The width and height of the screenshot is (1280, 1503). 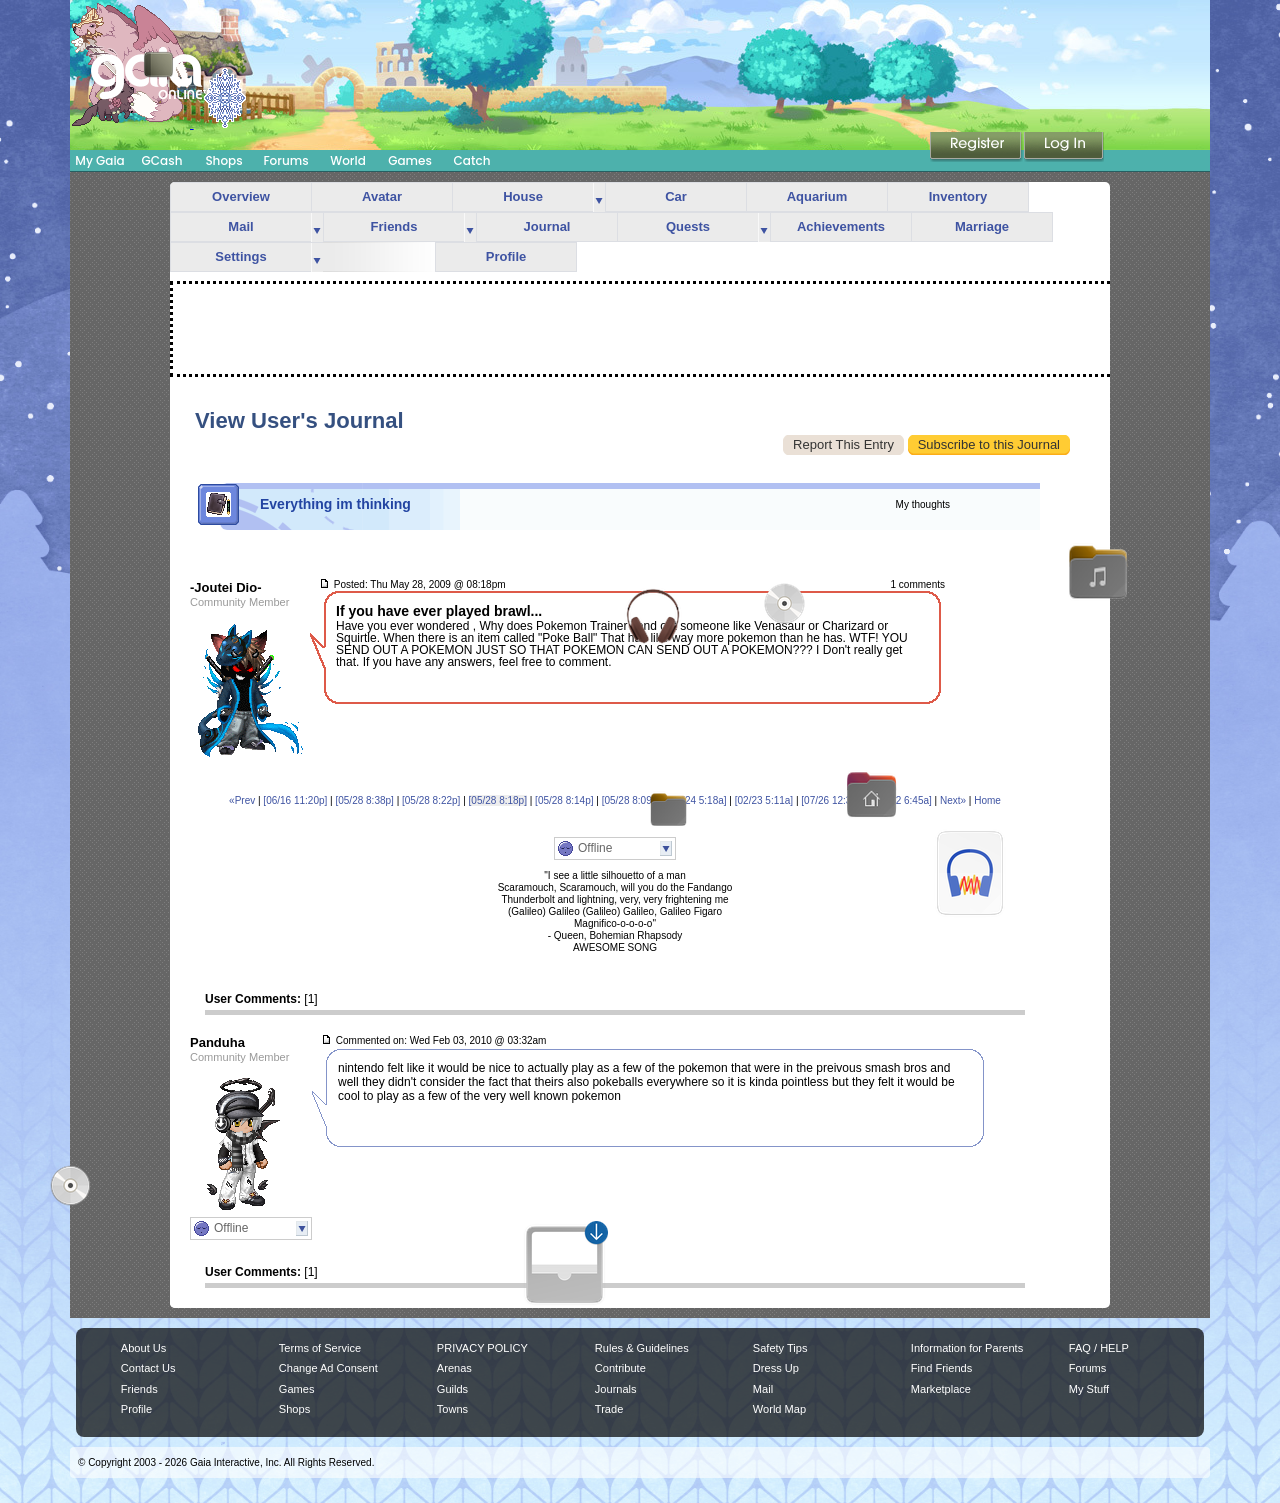 I want to click on open a folder to view its contents, so click(x=668, y=809).